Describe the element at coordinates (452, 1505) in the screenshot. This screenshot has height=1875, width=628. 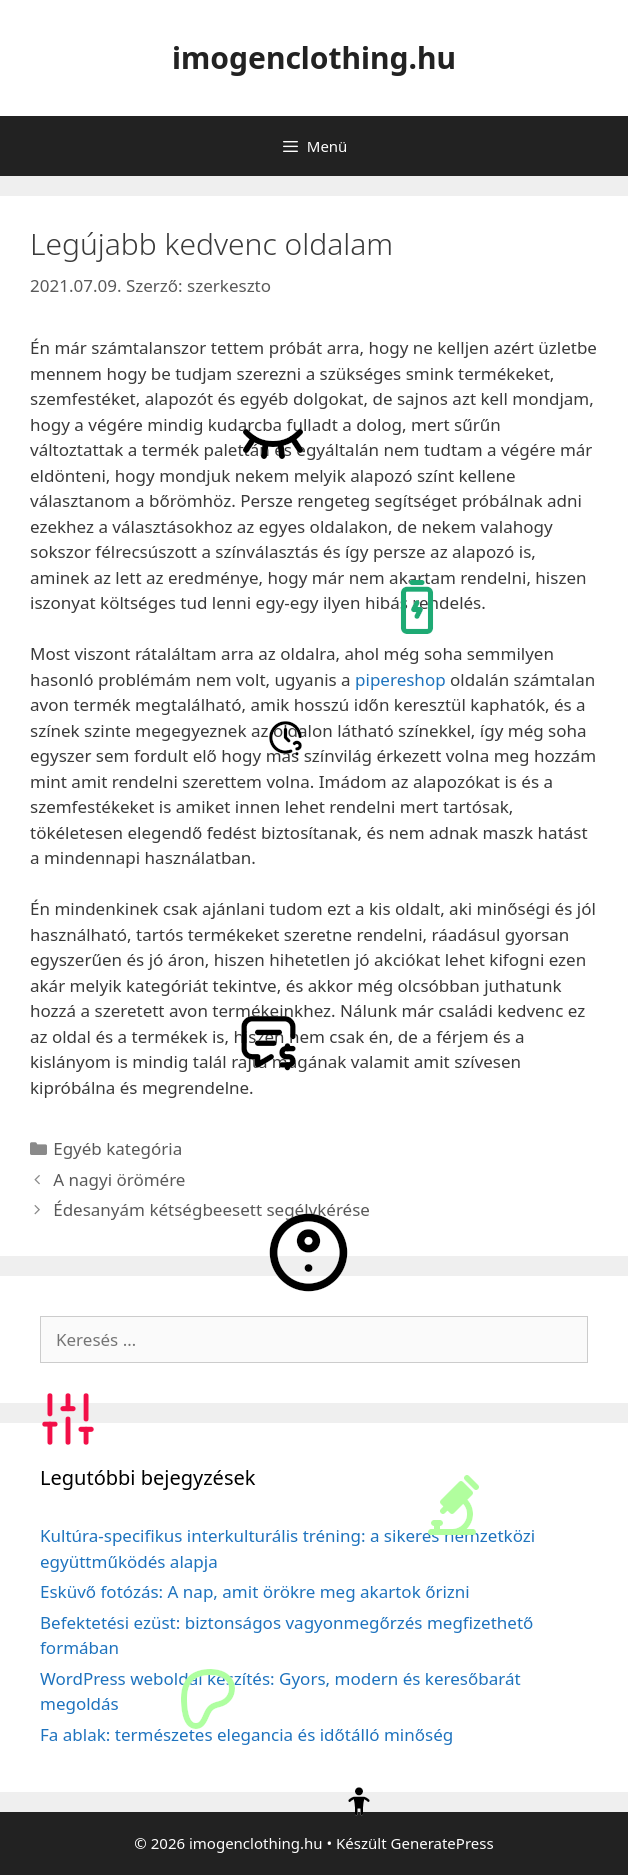
I see `access scientific or research tools` at that location.